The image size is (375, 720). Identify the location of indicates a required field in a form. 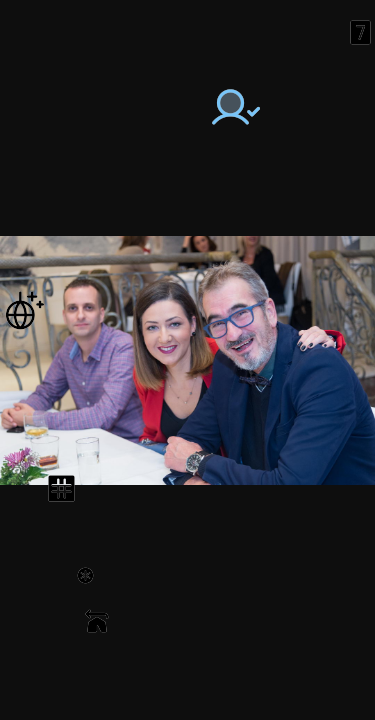
(85, 575).